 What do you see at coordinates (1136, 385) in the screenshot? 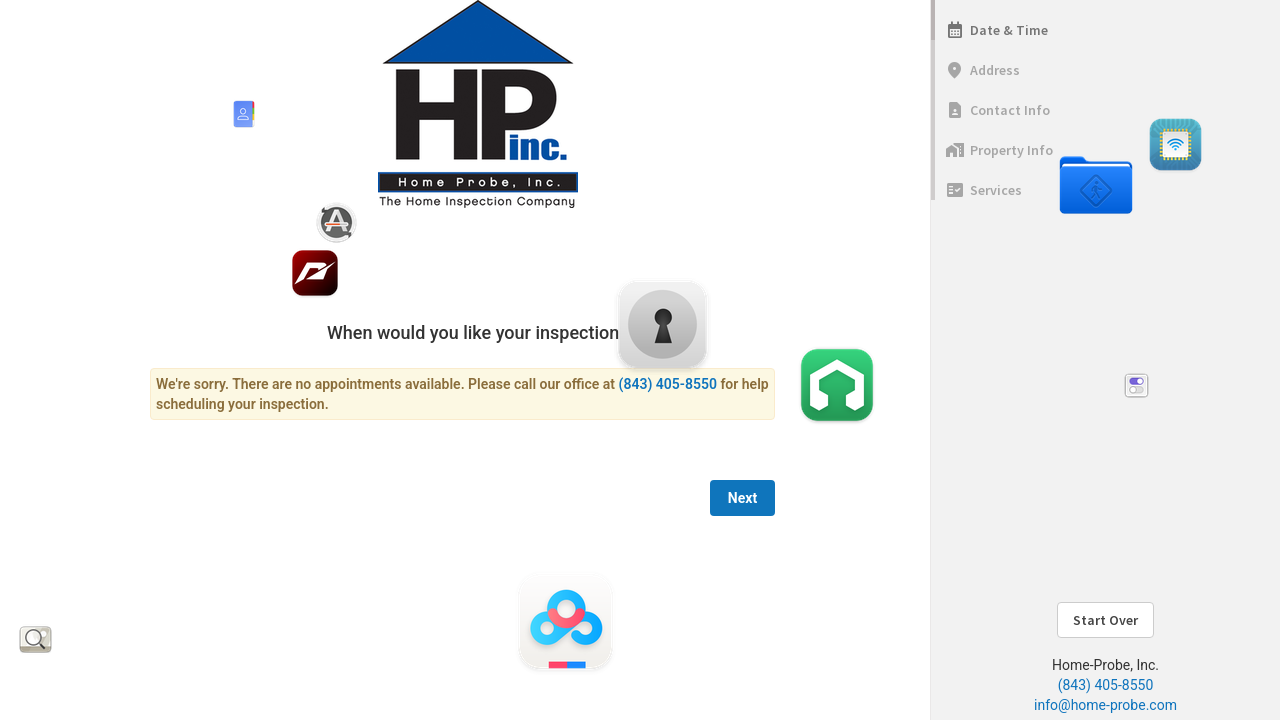
I see `open system settings or preferences` at bounding box center [1136, 385].